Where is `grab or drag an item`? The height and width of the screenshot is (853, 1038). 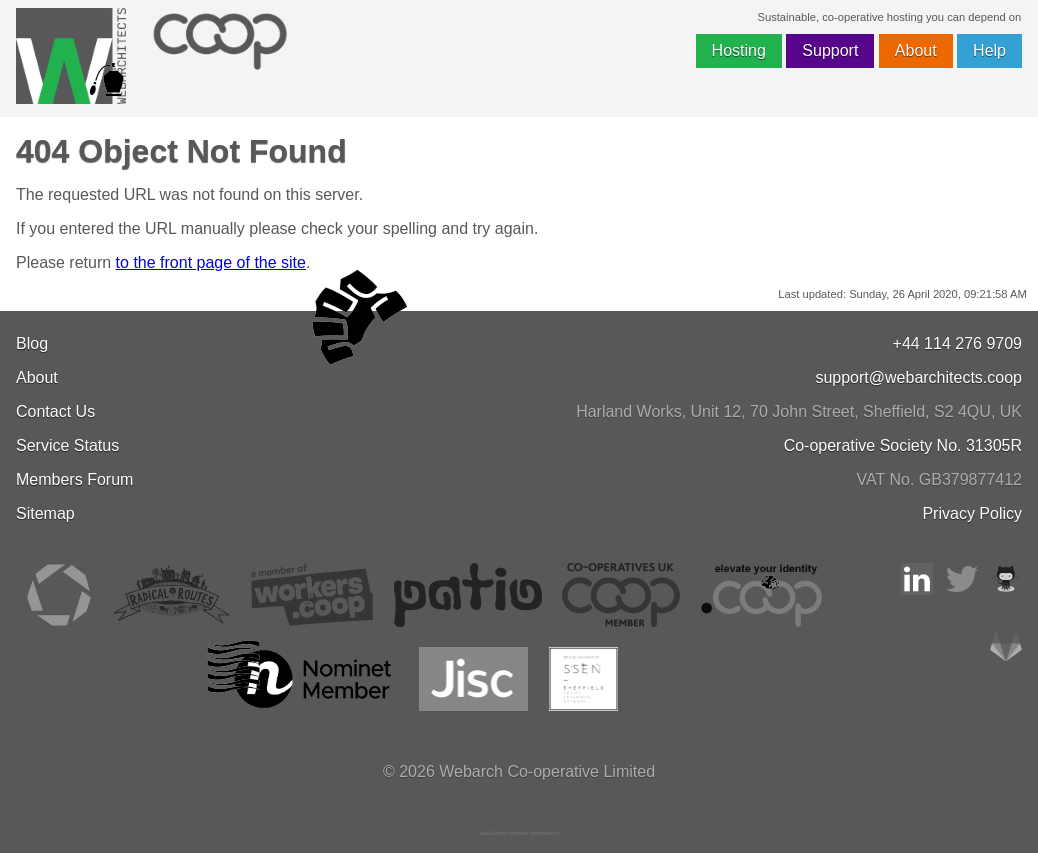 grab or drag an item is located at coordinates (360, 317).